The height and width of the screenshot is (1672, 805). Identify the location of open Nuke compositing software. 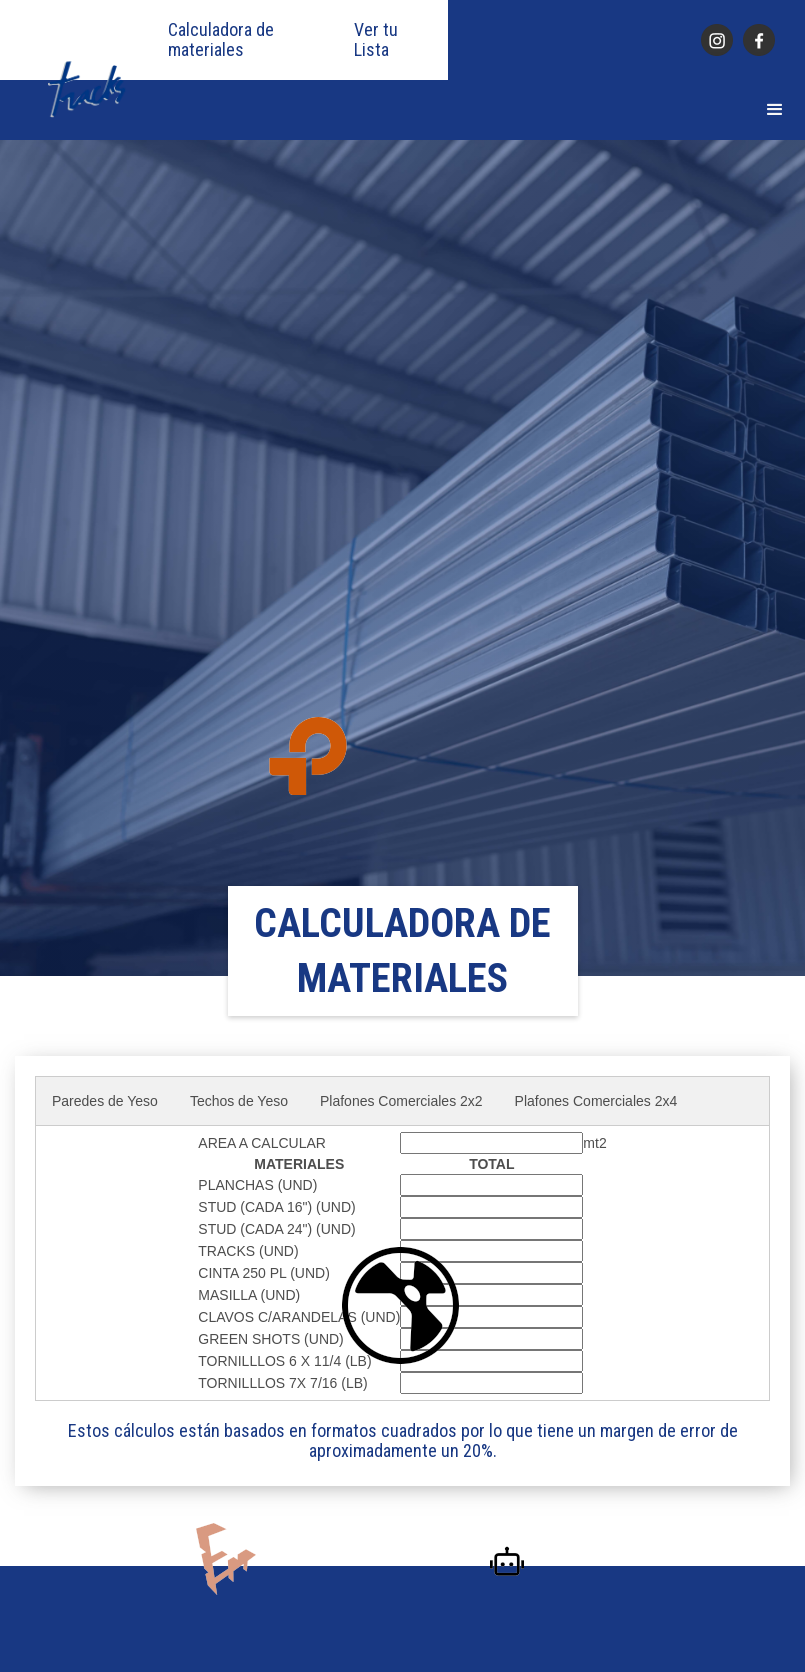
(400, 1305).